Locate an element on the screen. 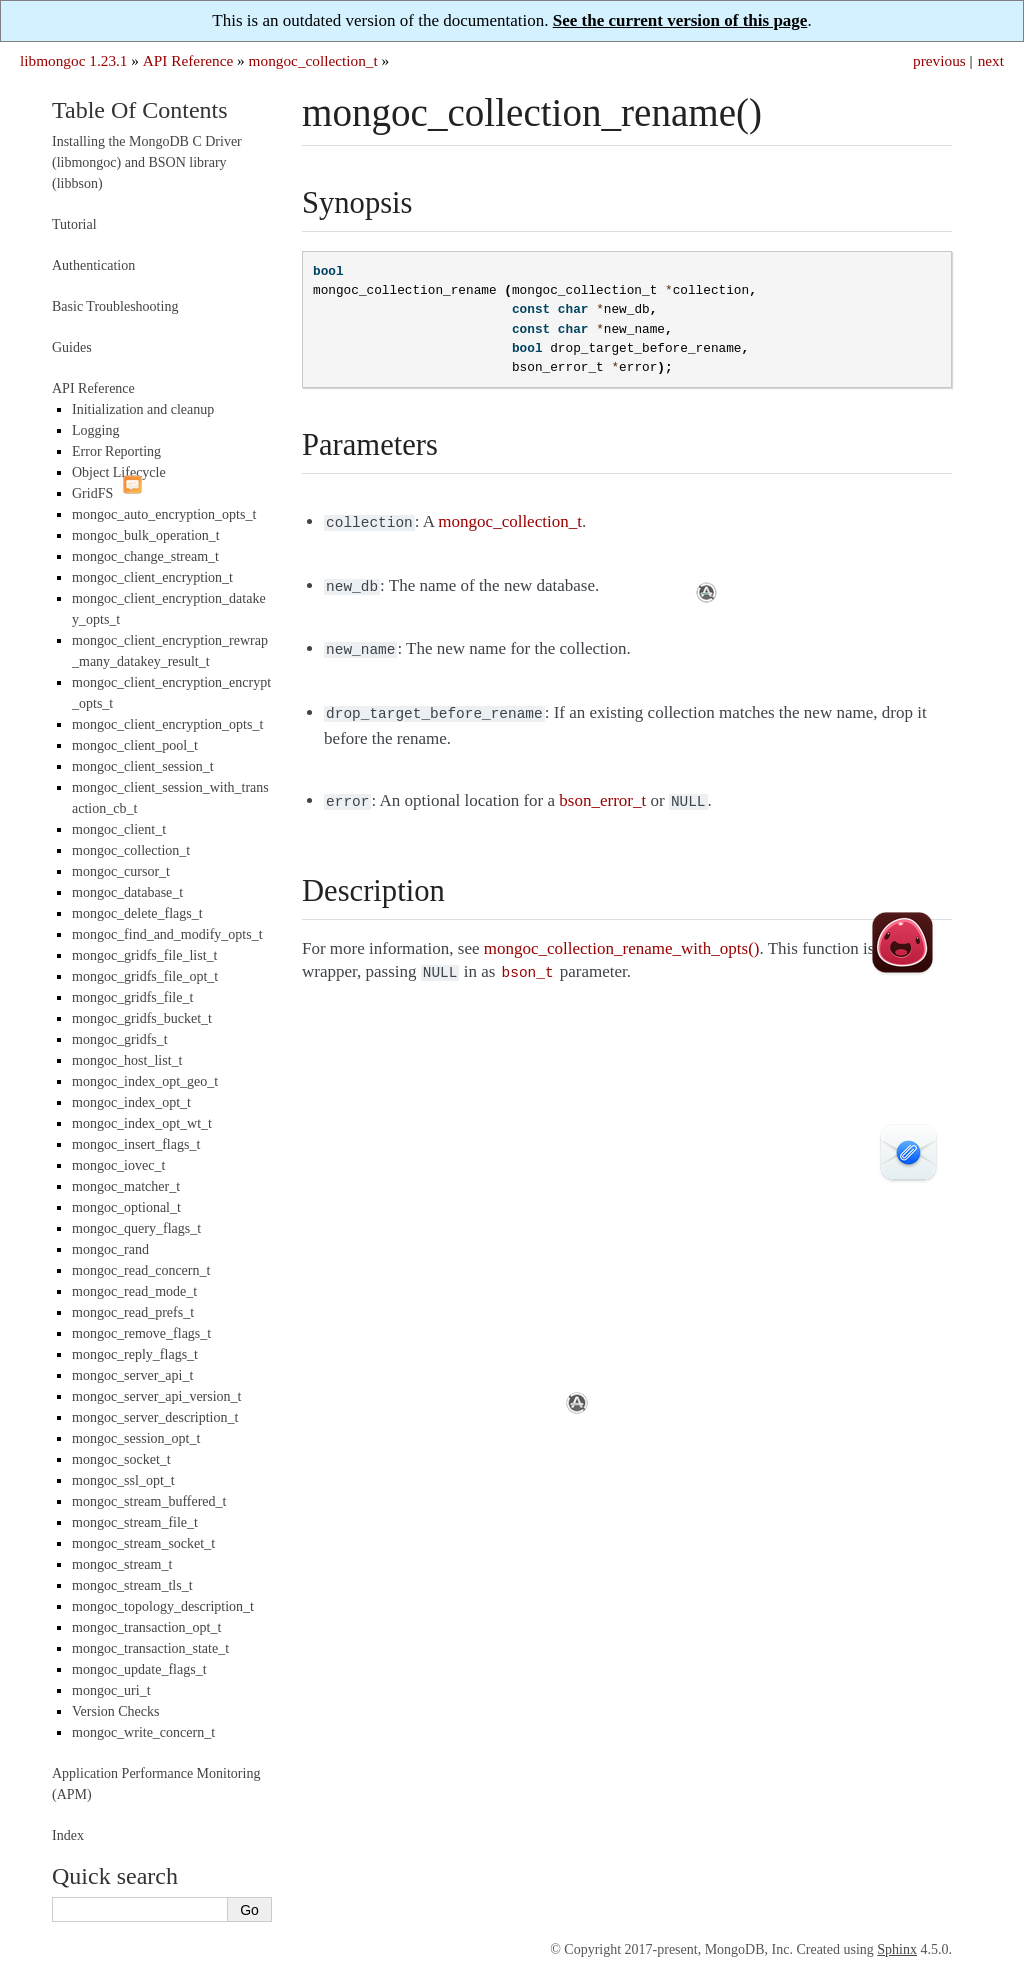  open the software update manager is located at coordinates (577, 1403).